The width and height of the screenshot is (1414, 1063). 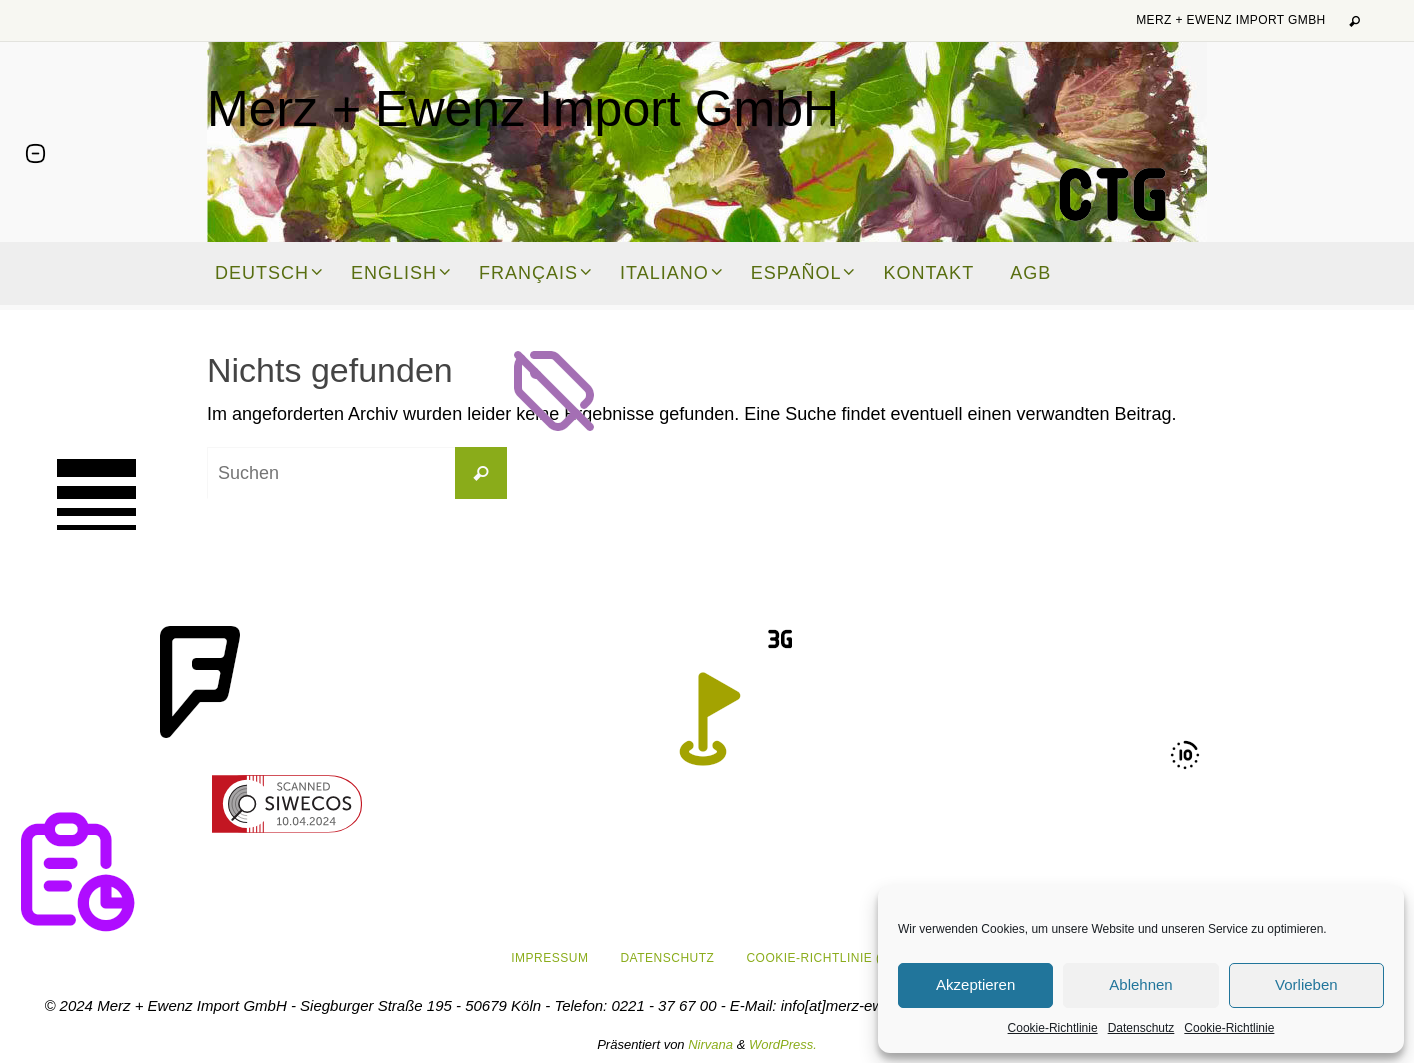 What do you see at coordinates (554, 391) in the screenshot?
I see `remove a tag or label` at bounding box center [554, 391].